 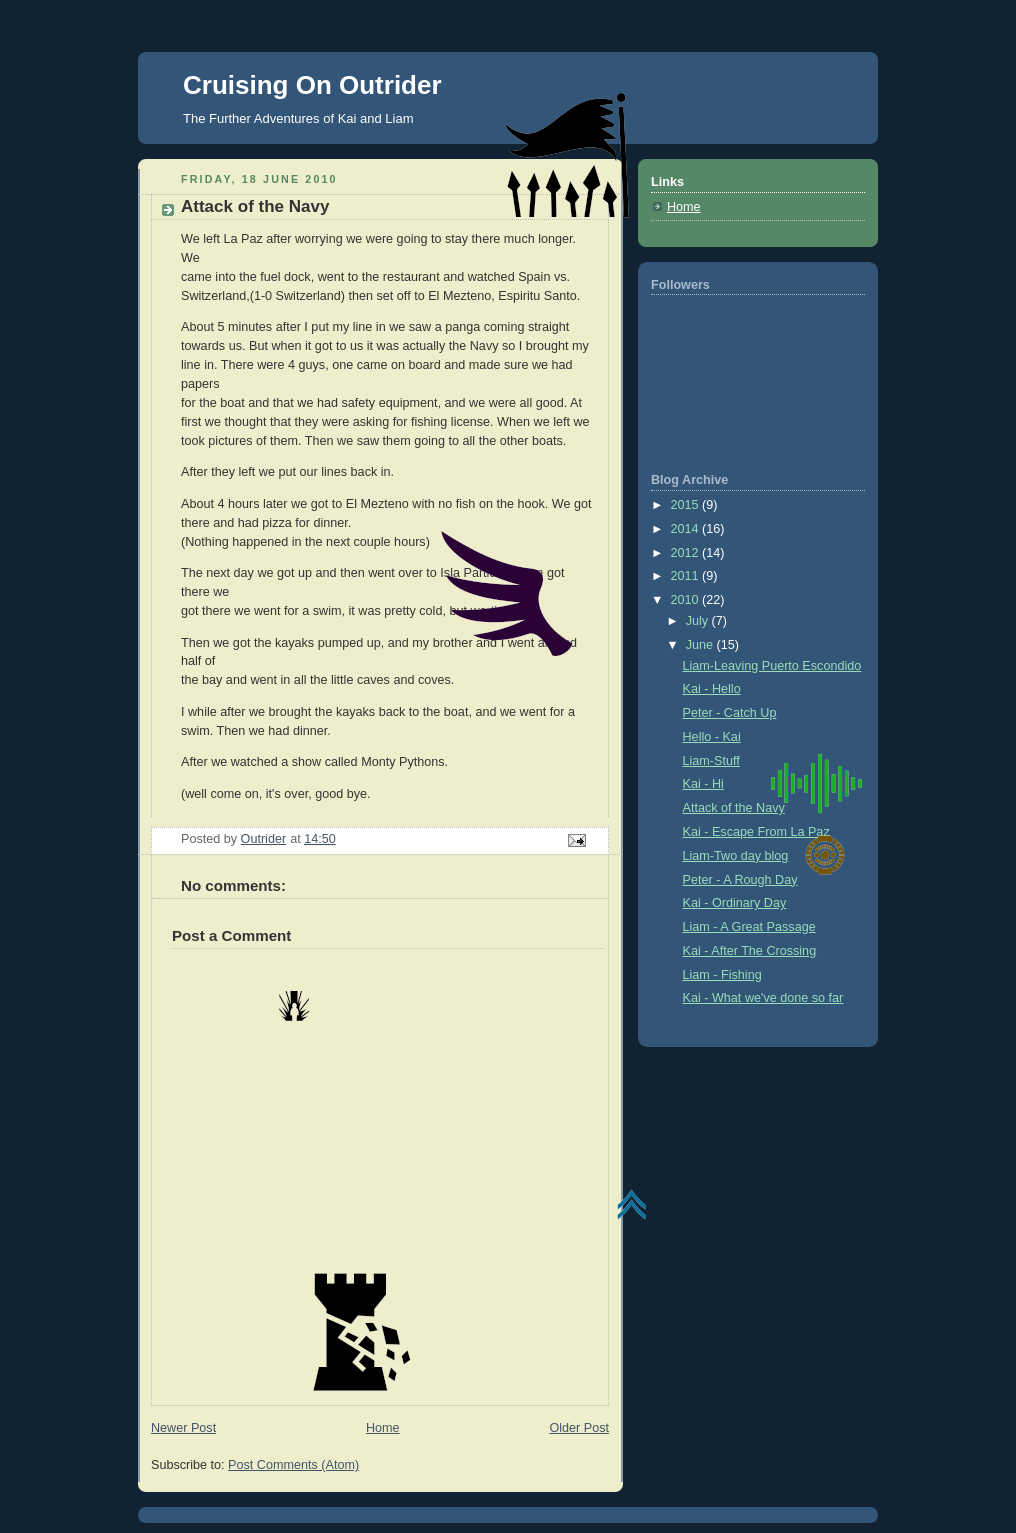 I want to click on rally team members or summon allies, so click(x=567, y=155).